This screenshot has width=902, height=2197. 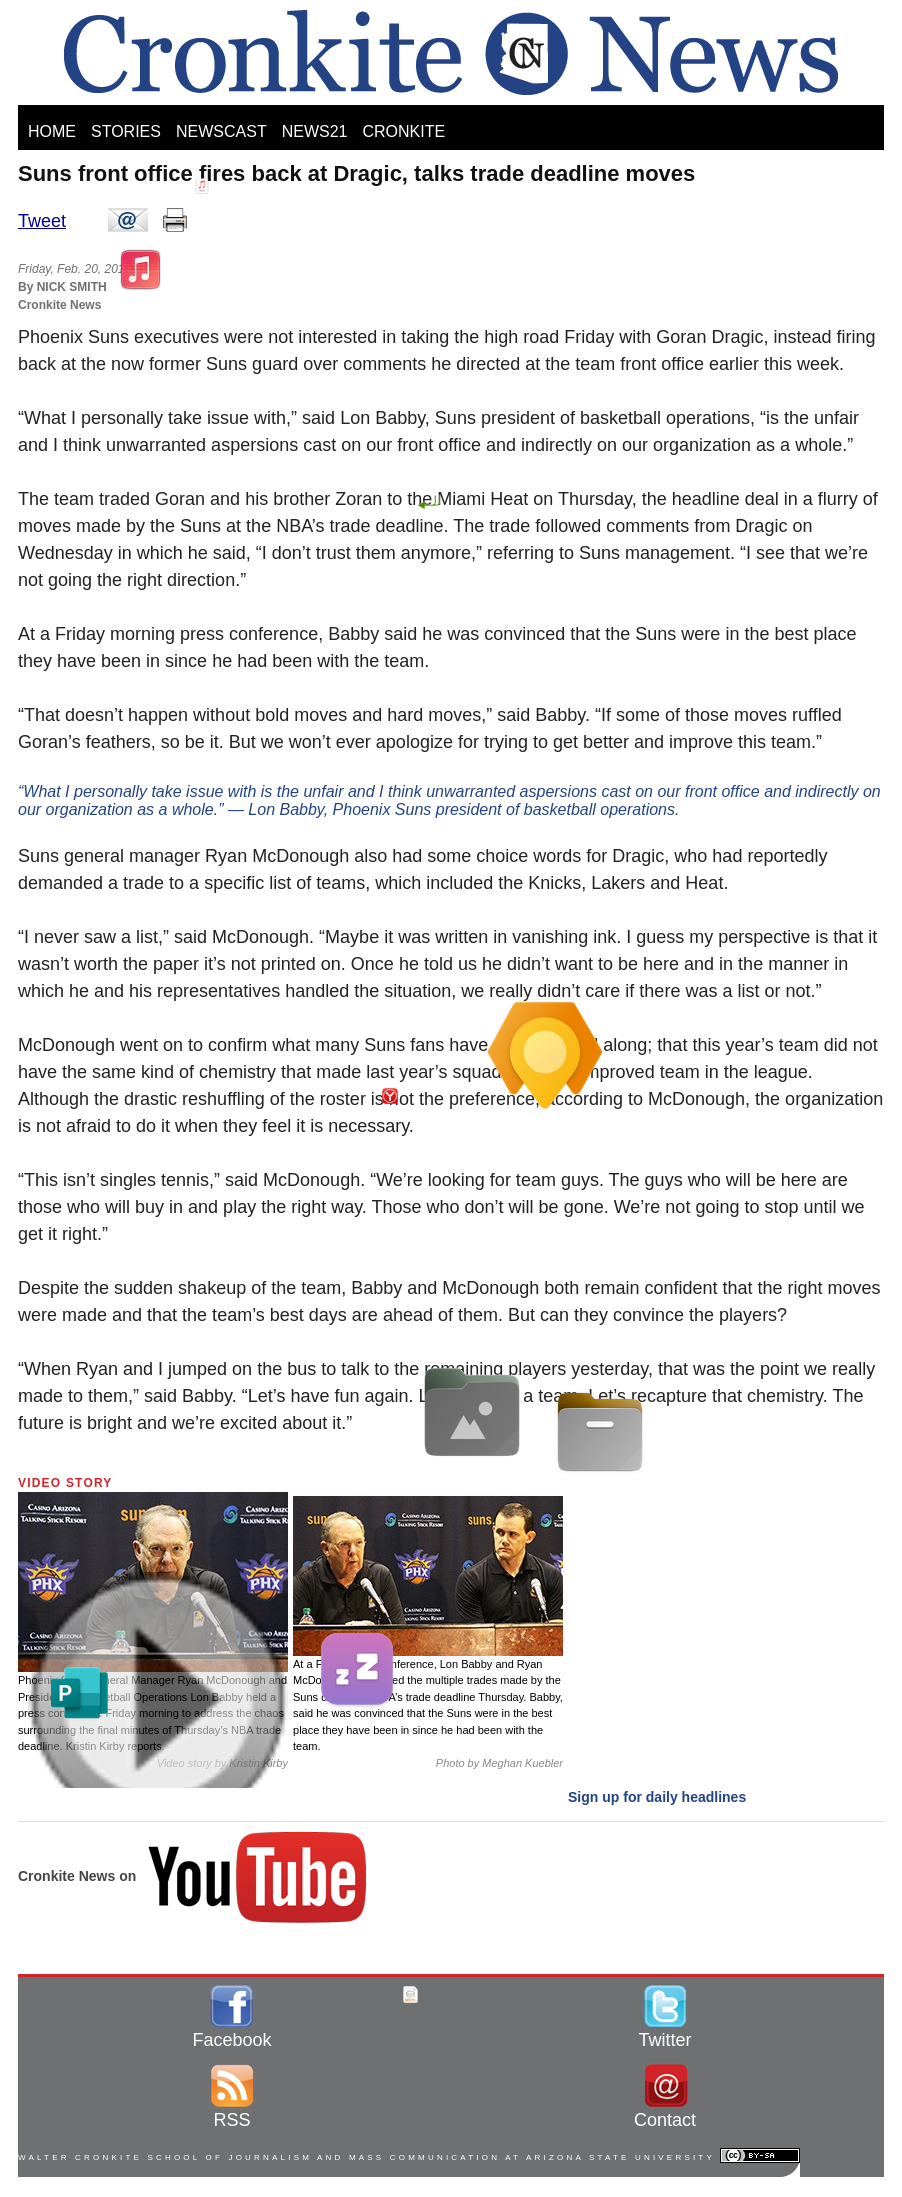 I want to click on open Microsoft Publisher application, so click(x=80, y=1693).